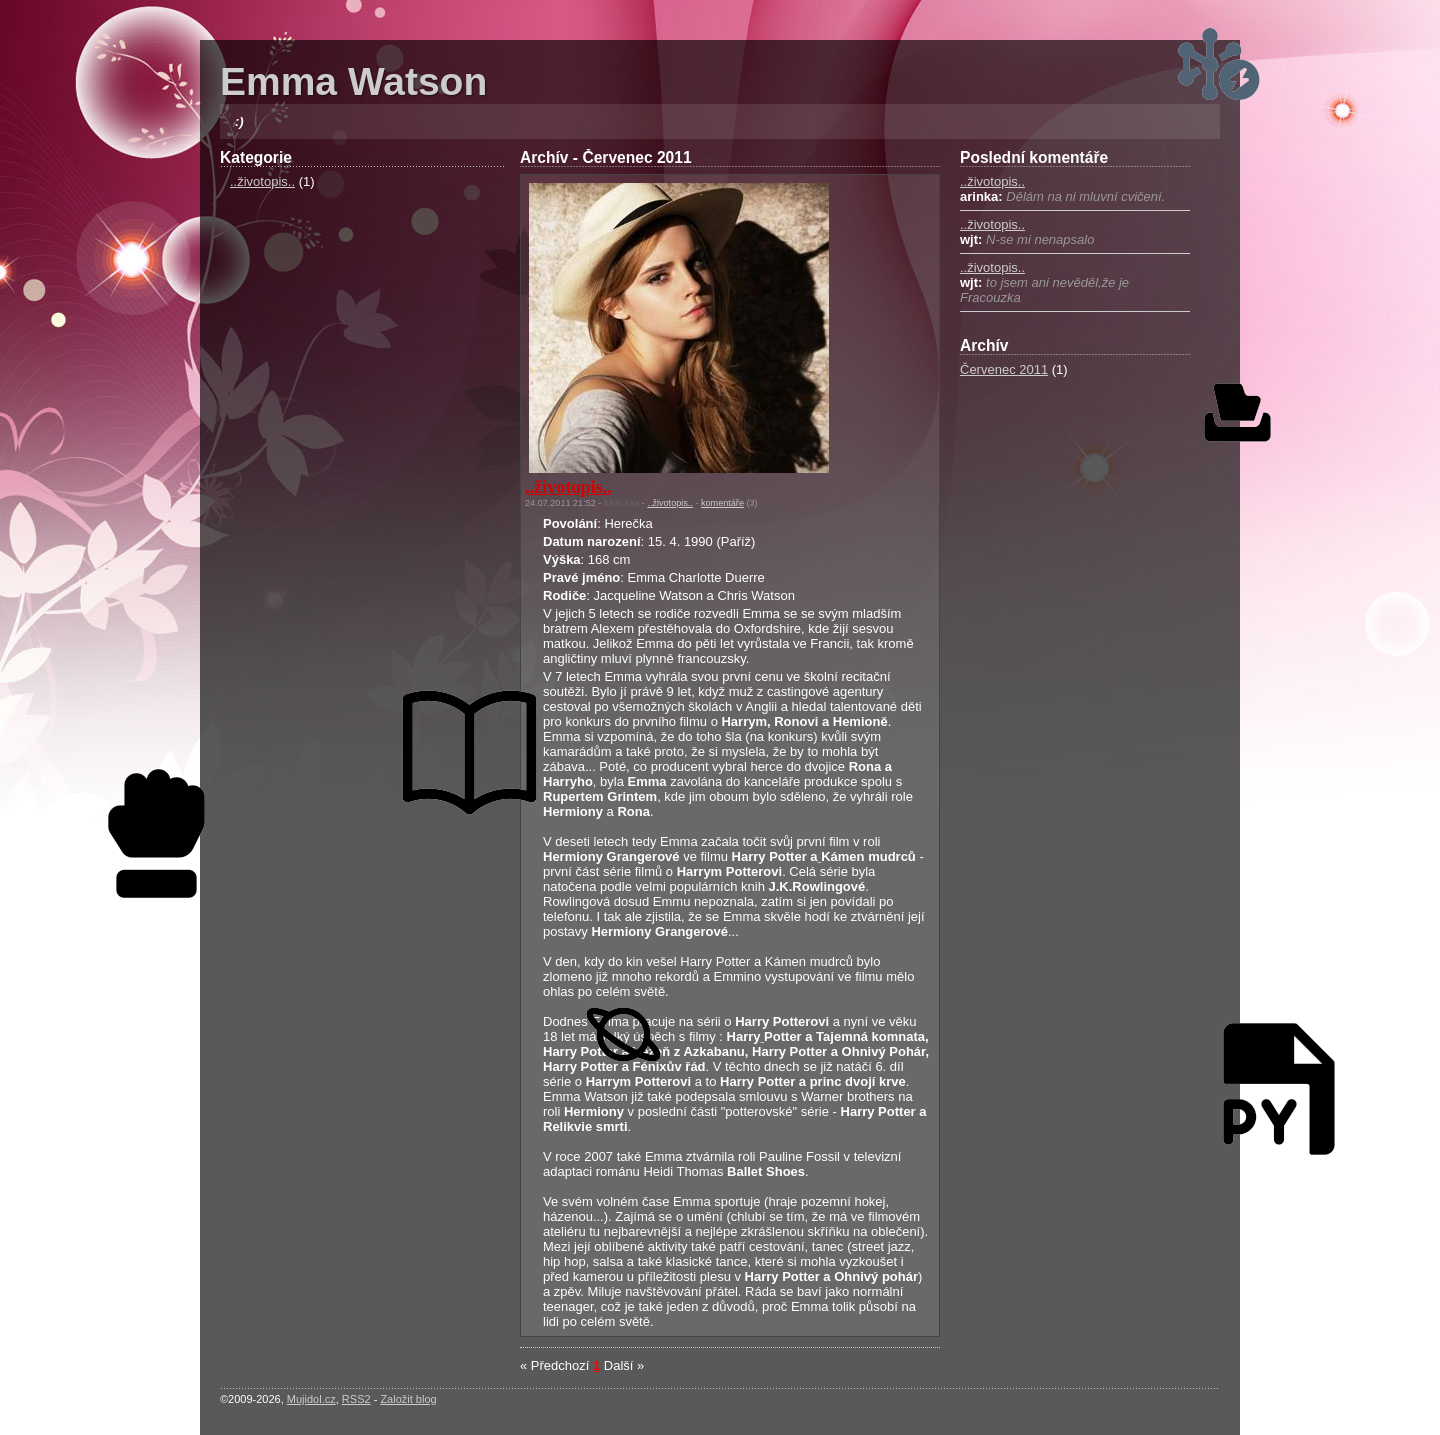  Describe the element at coordinates (1237, 412) in the screenshot. I see `access tissue box or hygiene supplies` at that location.